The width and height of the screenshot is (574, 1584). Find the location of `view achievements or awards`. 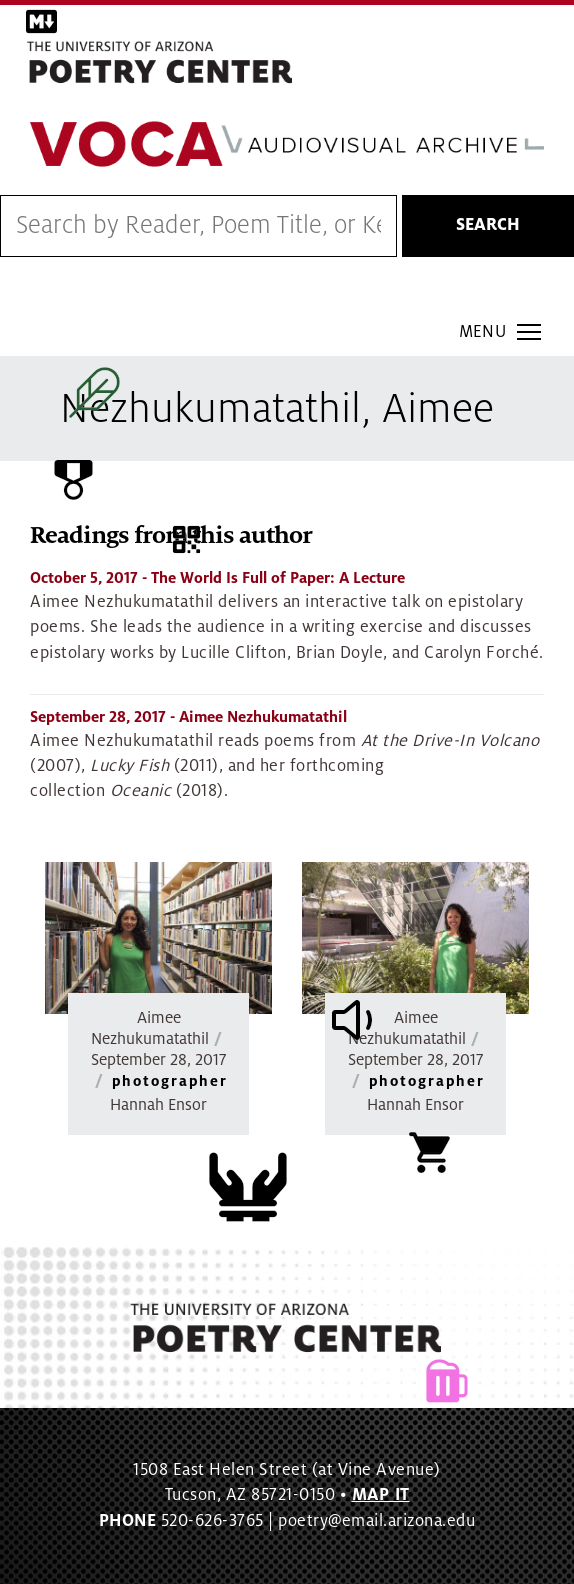

view achievements or awards is located at coordinates (73, 477).